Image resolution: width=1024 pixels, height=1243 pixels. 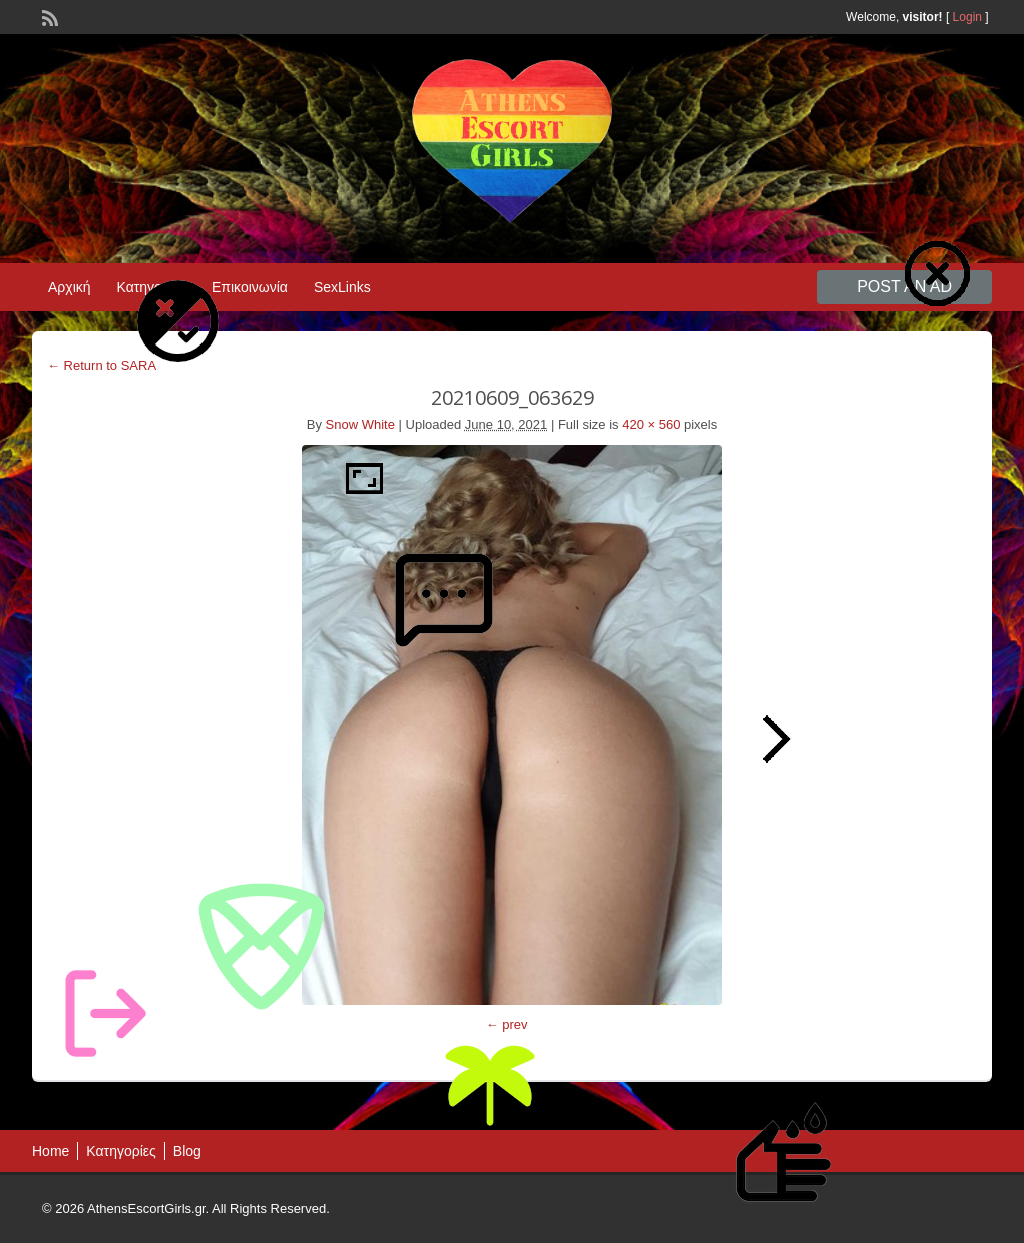 What do you see at coordinates (937, 273) in the screenshot?
I see `dismiss or close a dialog` at bounding box center [937, 273].